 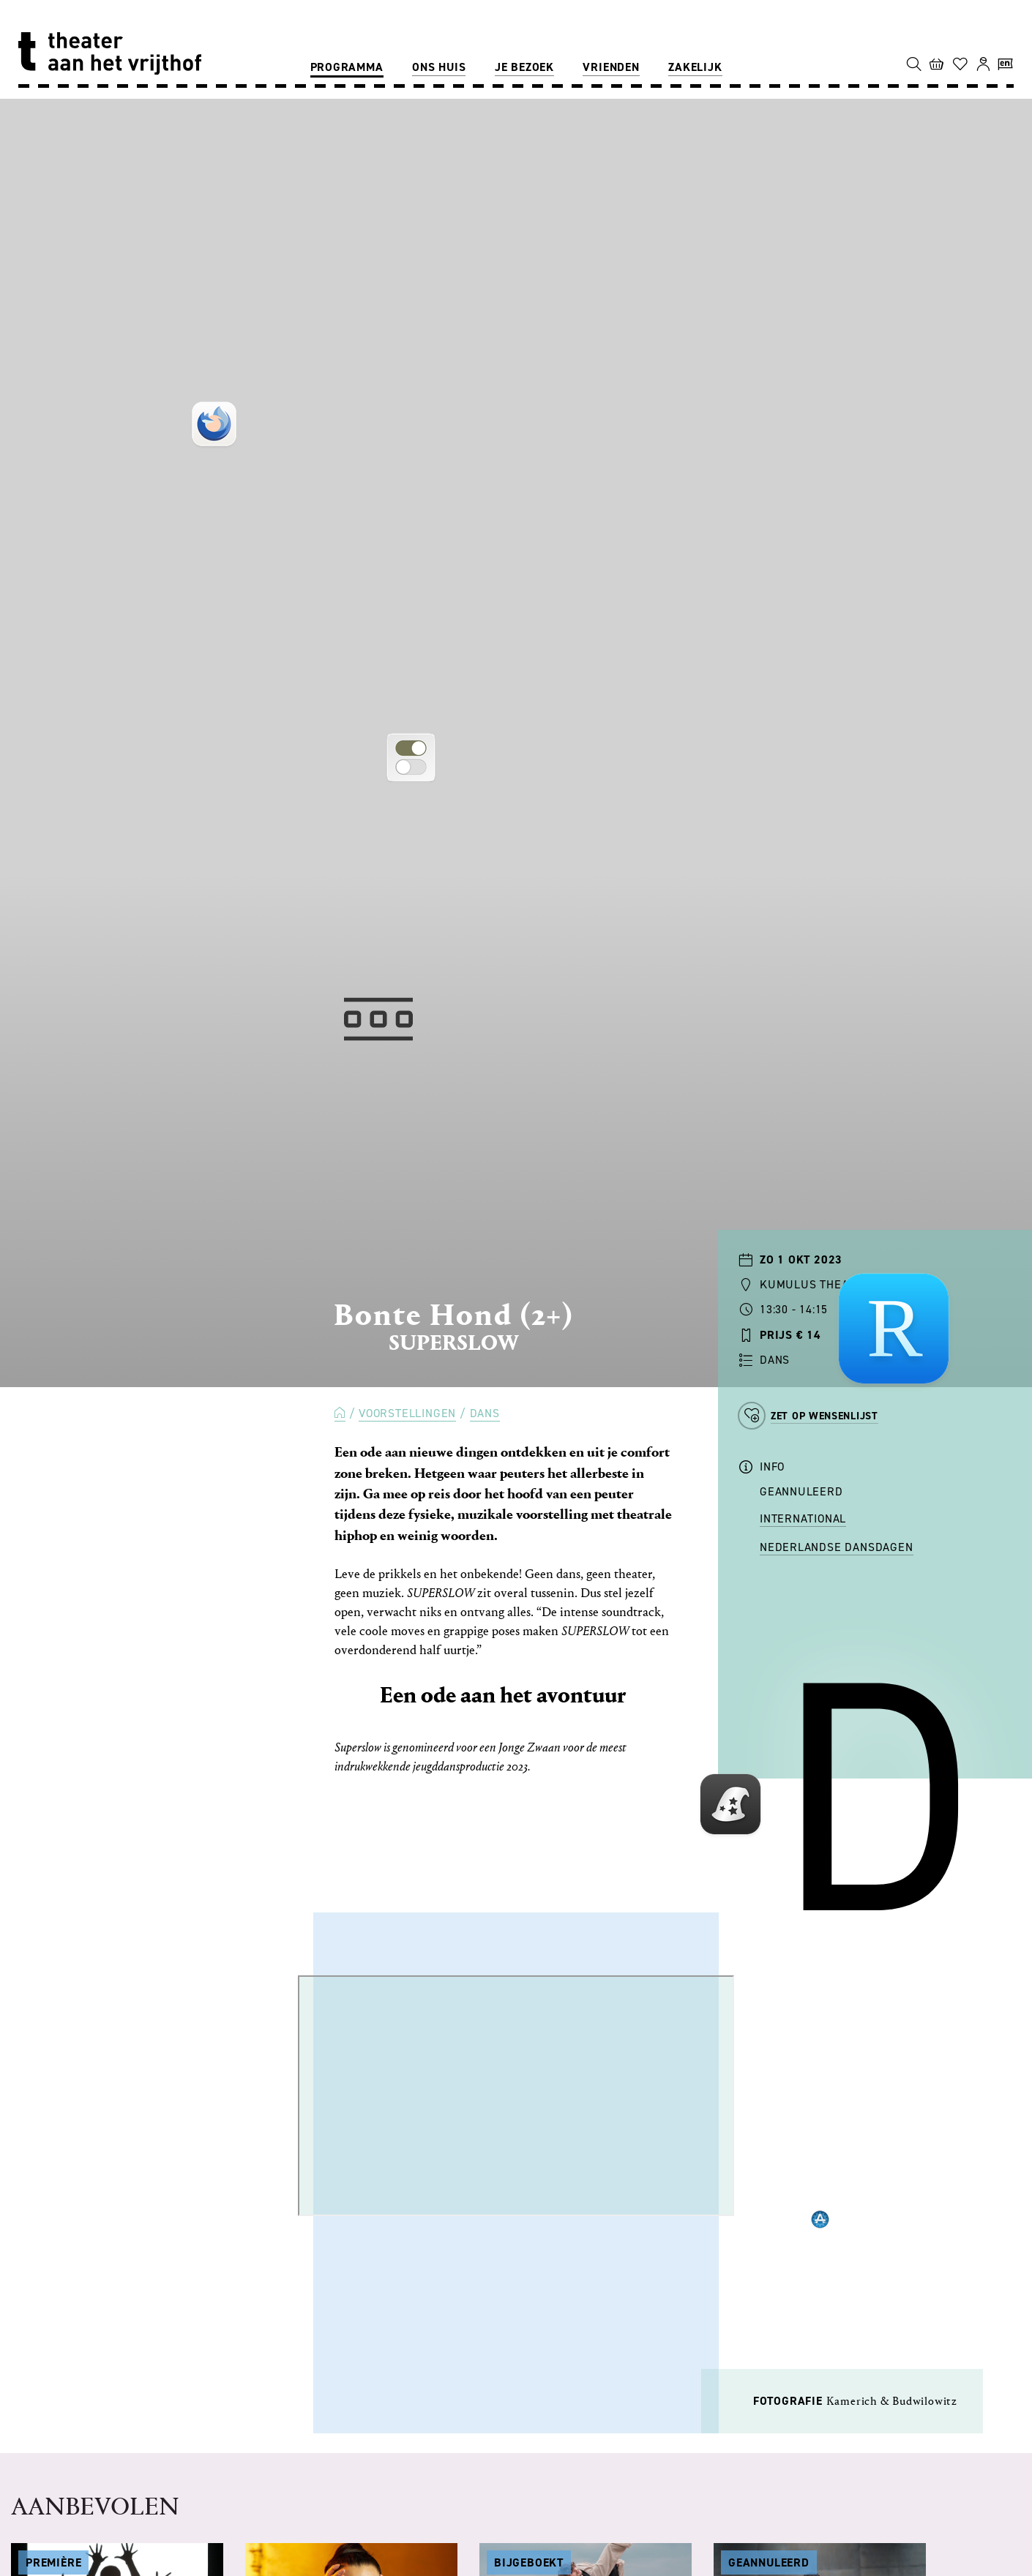 What do you see at coordinates (730, 1804) in the screenshot?
I see `open ImageMagick display application` at bounding box center [730, 1804].